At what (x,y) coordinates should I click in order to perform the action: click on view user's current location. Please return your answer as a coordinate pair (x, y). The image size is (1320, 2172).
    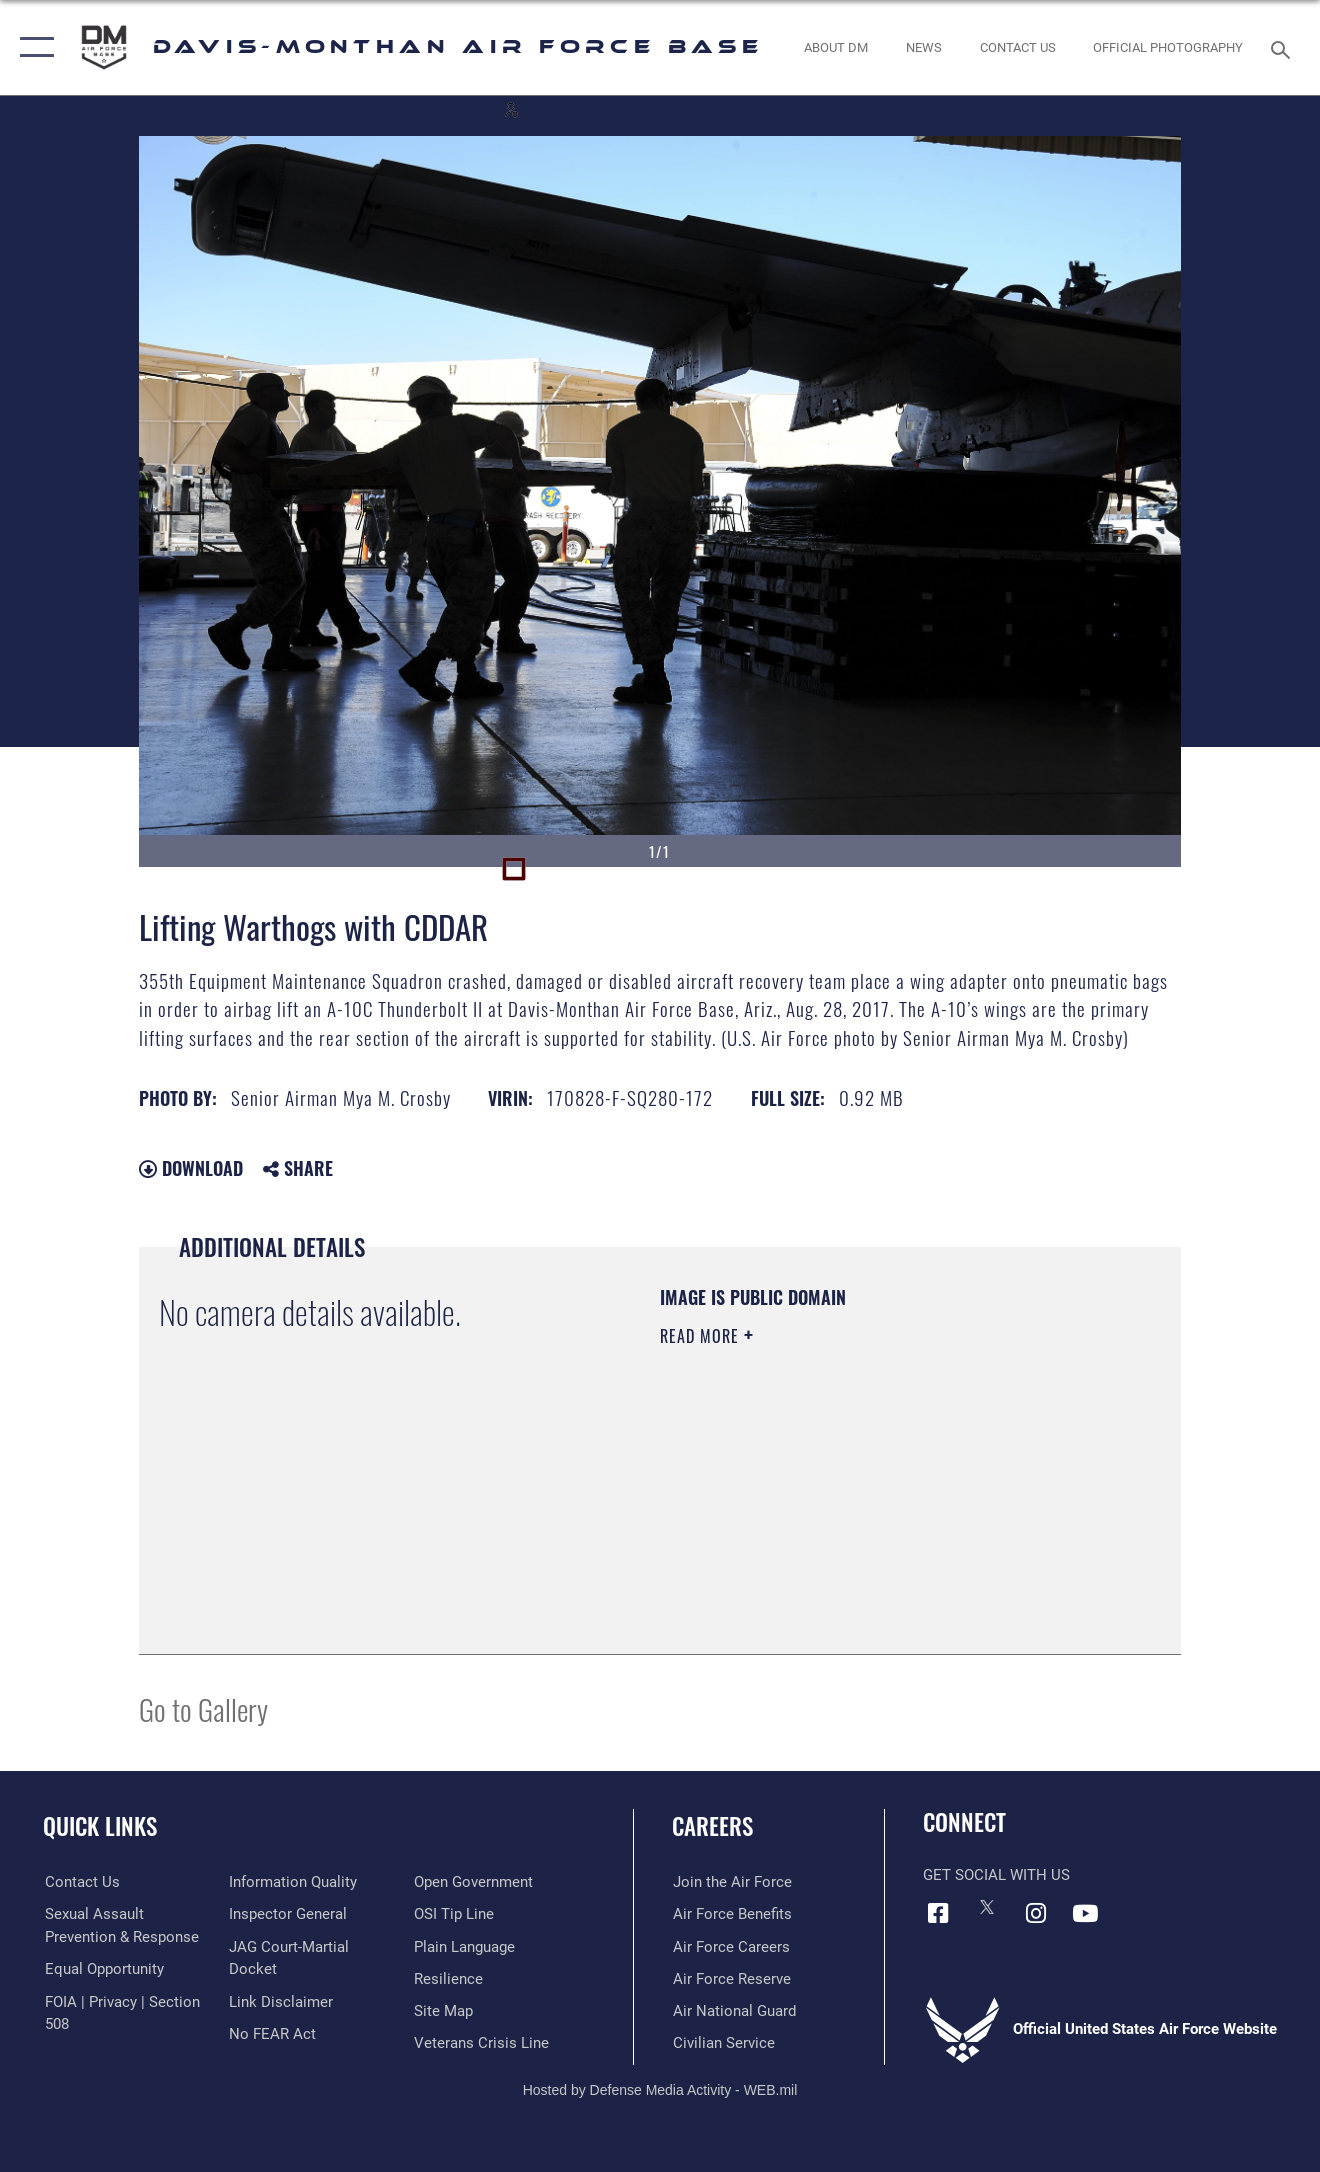
    Looking at the image, I should click on (511, 110).